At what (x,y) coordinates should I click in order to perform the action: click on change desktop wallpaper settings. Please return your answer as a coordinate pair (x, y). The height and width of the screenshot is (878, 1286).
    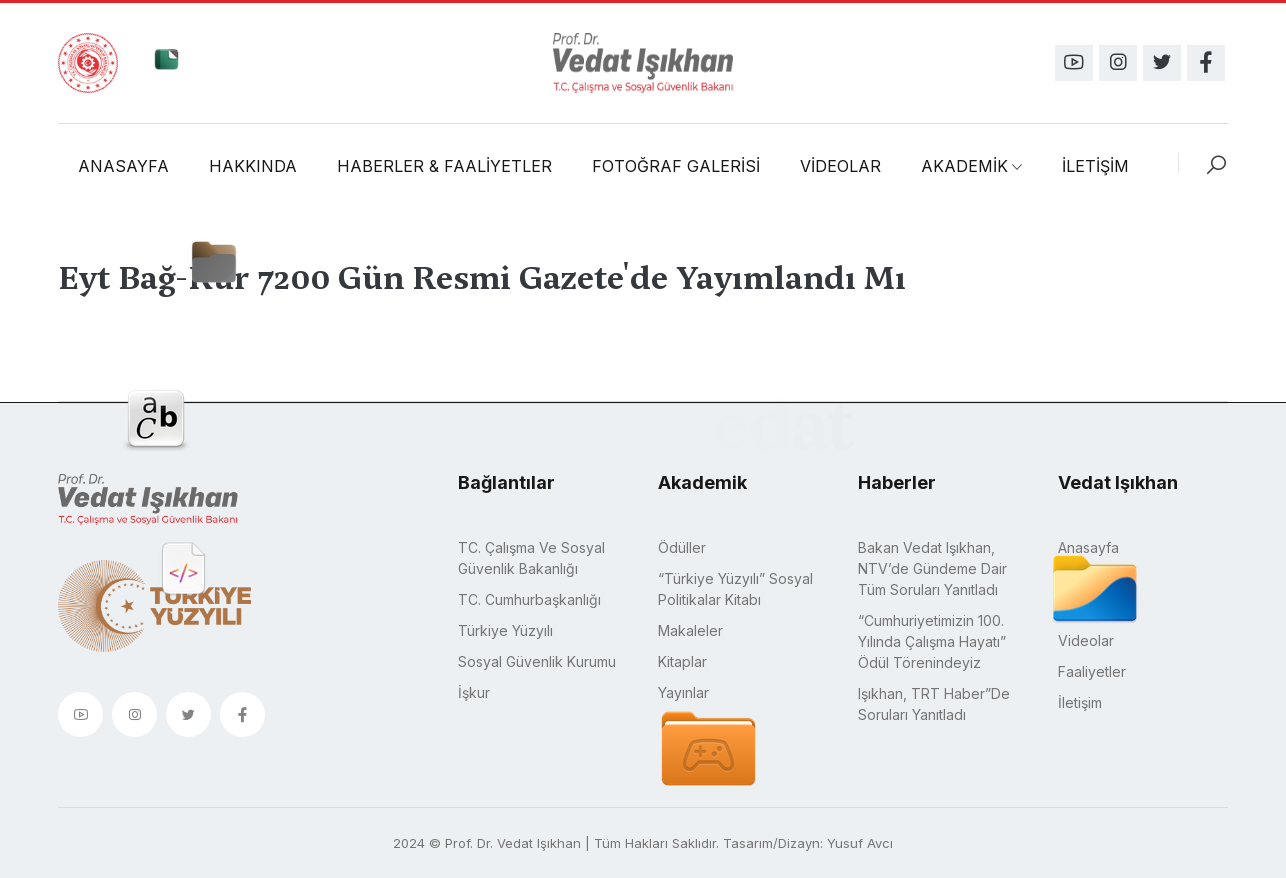
    Looking at the image, I should click on (166, 58).